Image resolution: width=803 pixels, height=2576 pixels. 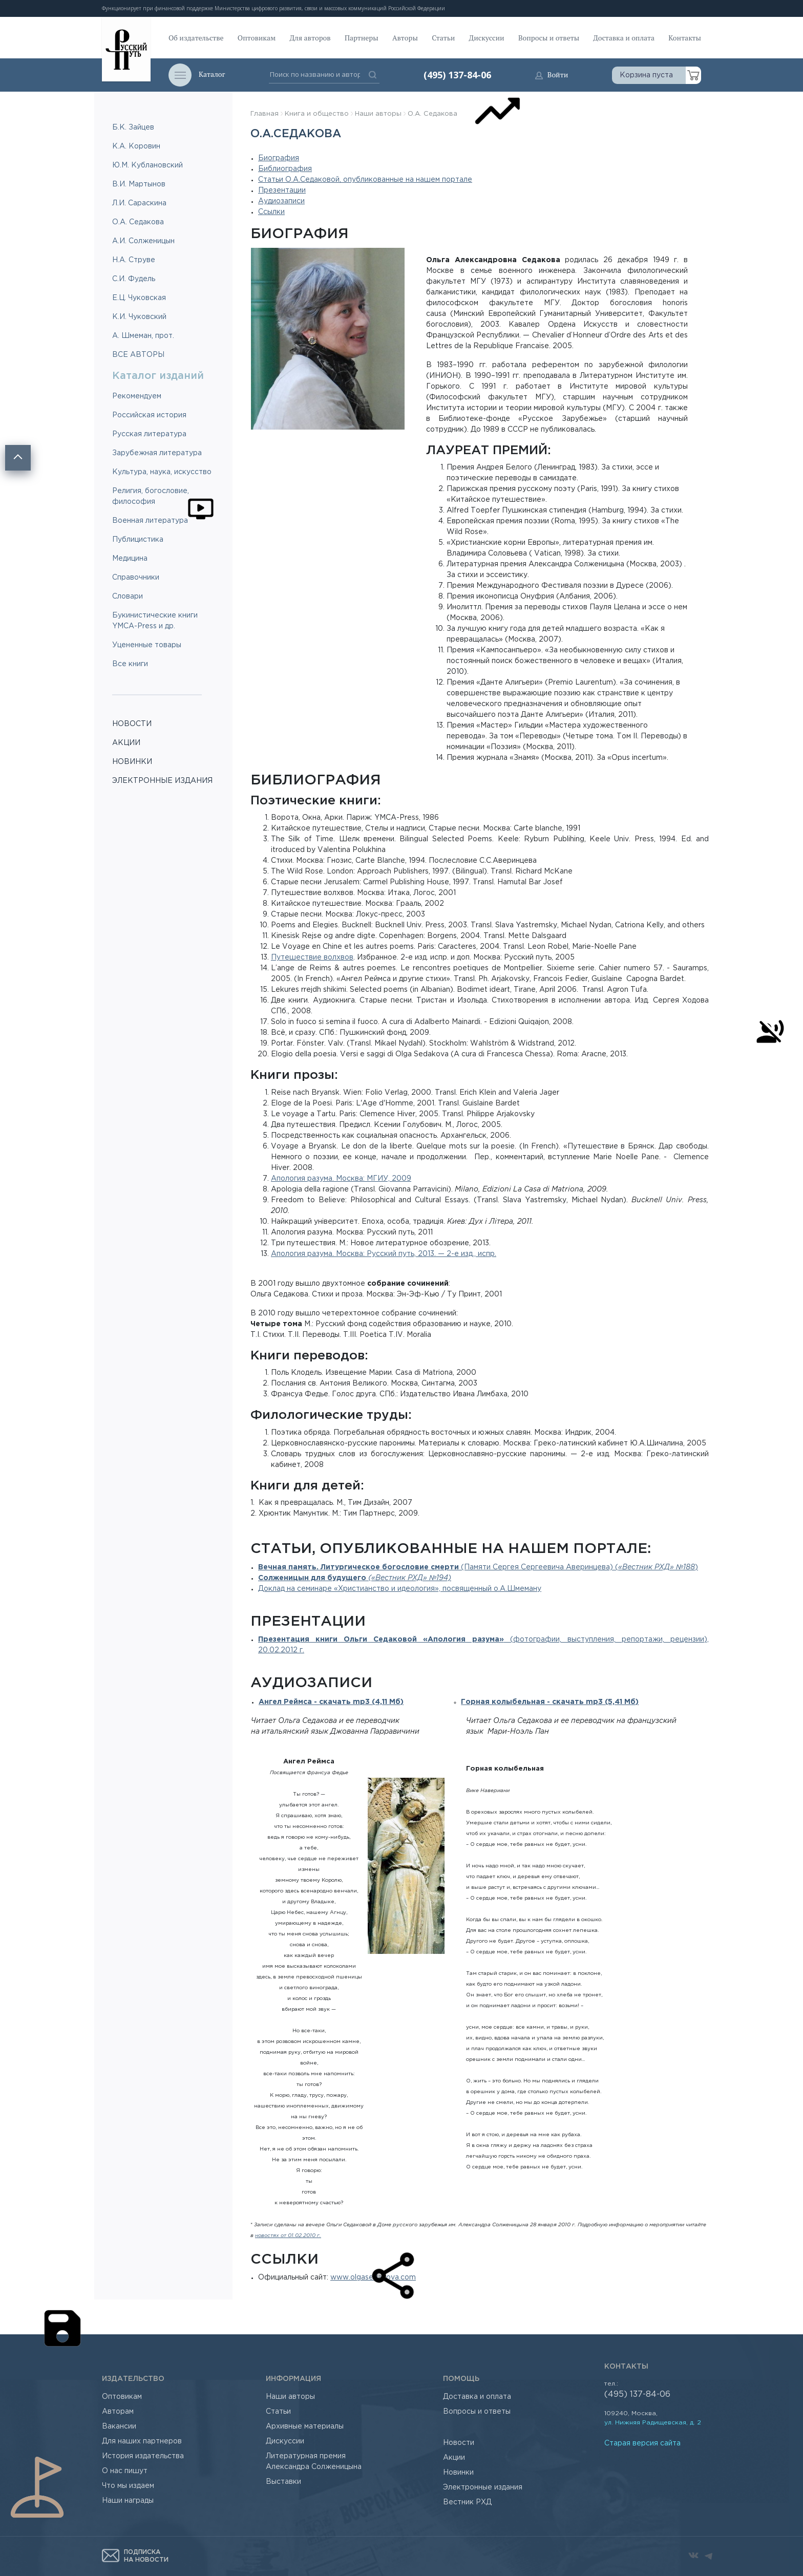 What do you see at coordinates (770, 1032) in the screenshot?
I see `mute voice narration or screen reader` at bounding box center [770, 1032].